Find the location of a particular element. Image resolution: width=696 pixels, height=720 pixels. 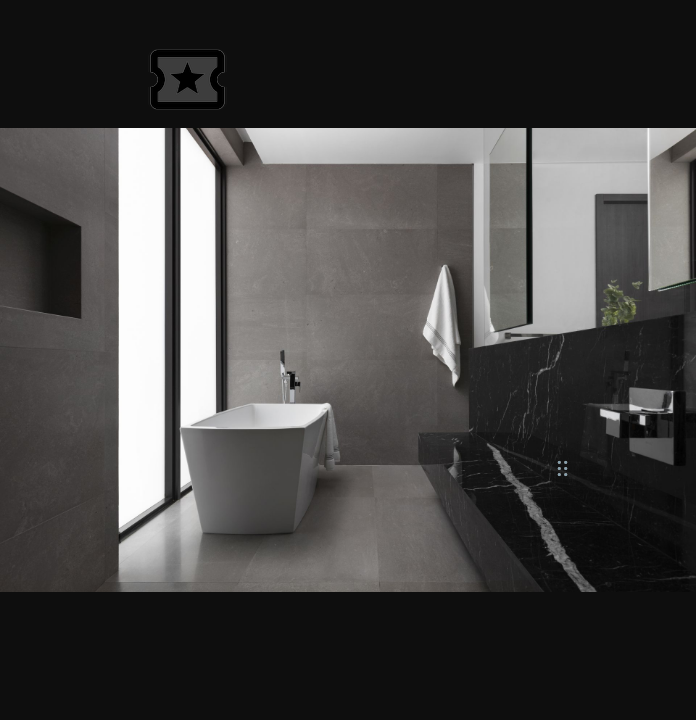

view local events or activities is located at coordinates (187, 79).